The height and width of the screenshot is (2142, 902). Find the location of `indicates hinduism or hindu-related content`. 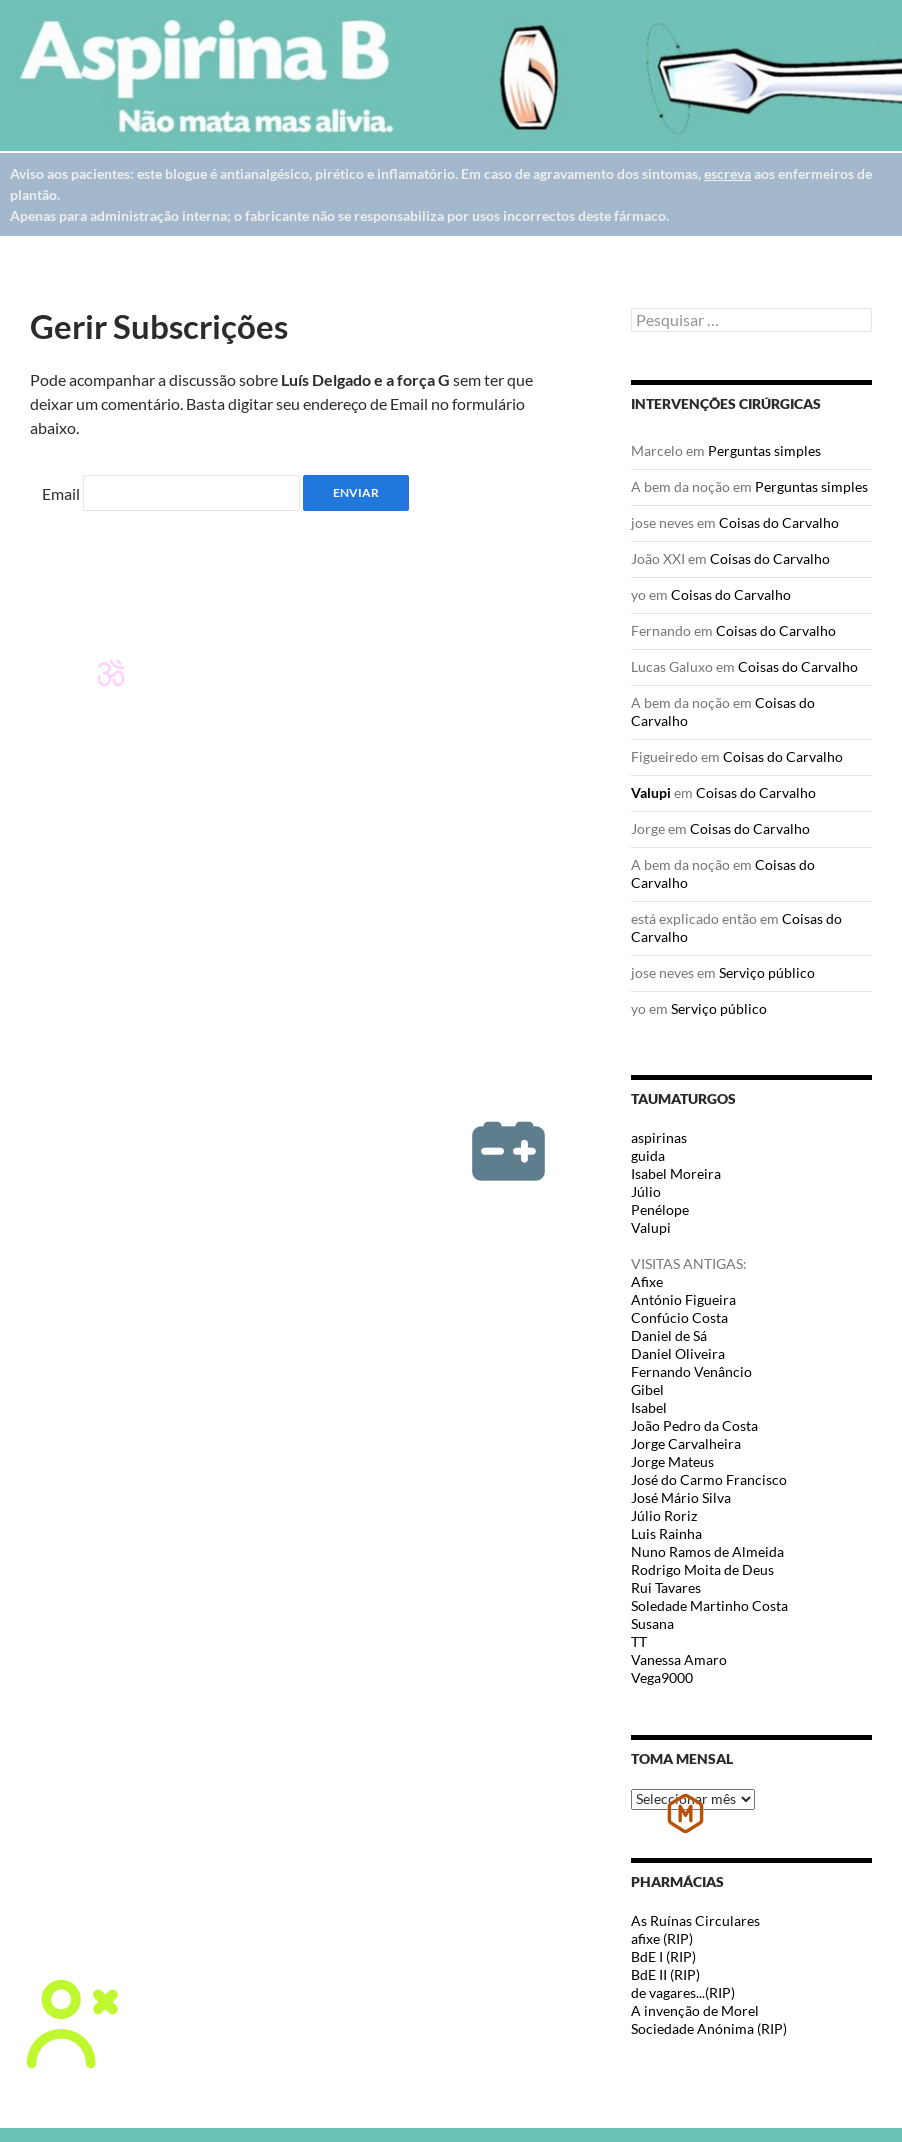

indicates hinduism or hindu-related content is located at coordinates (111, 673).